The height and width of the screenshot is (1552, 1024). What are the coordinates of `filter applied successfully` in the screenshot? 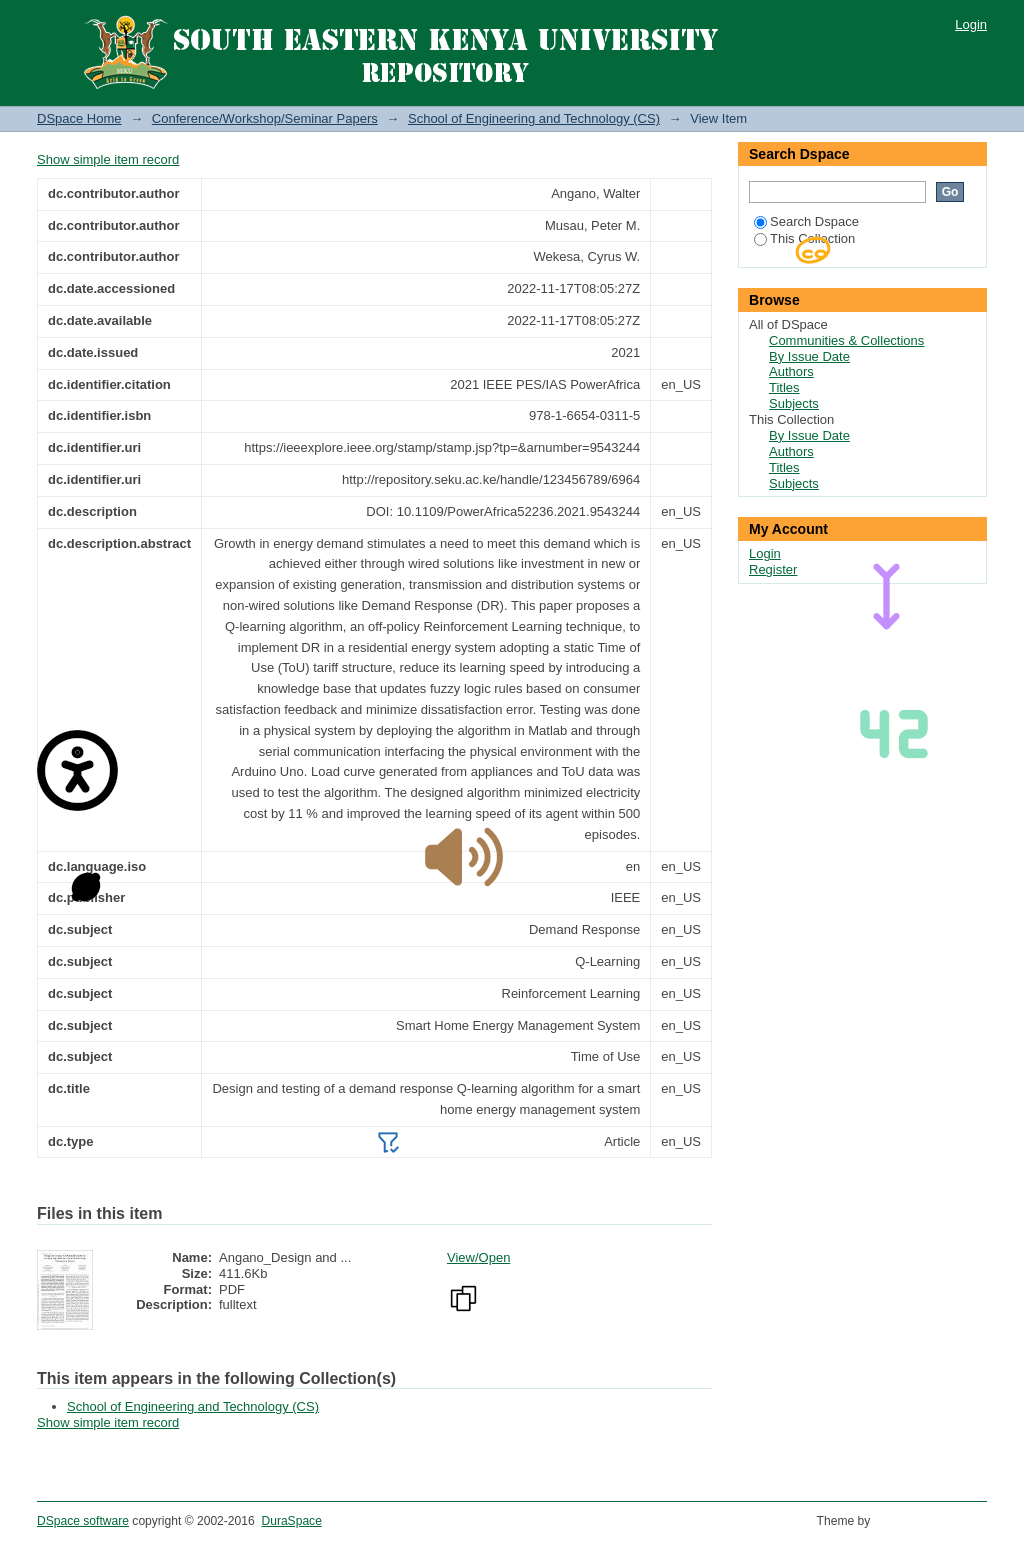 It's located at (388, 1142).